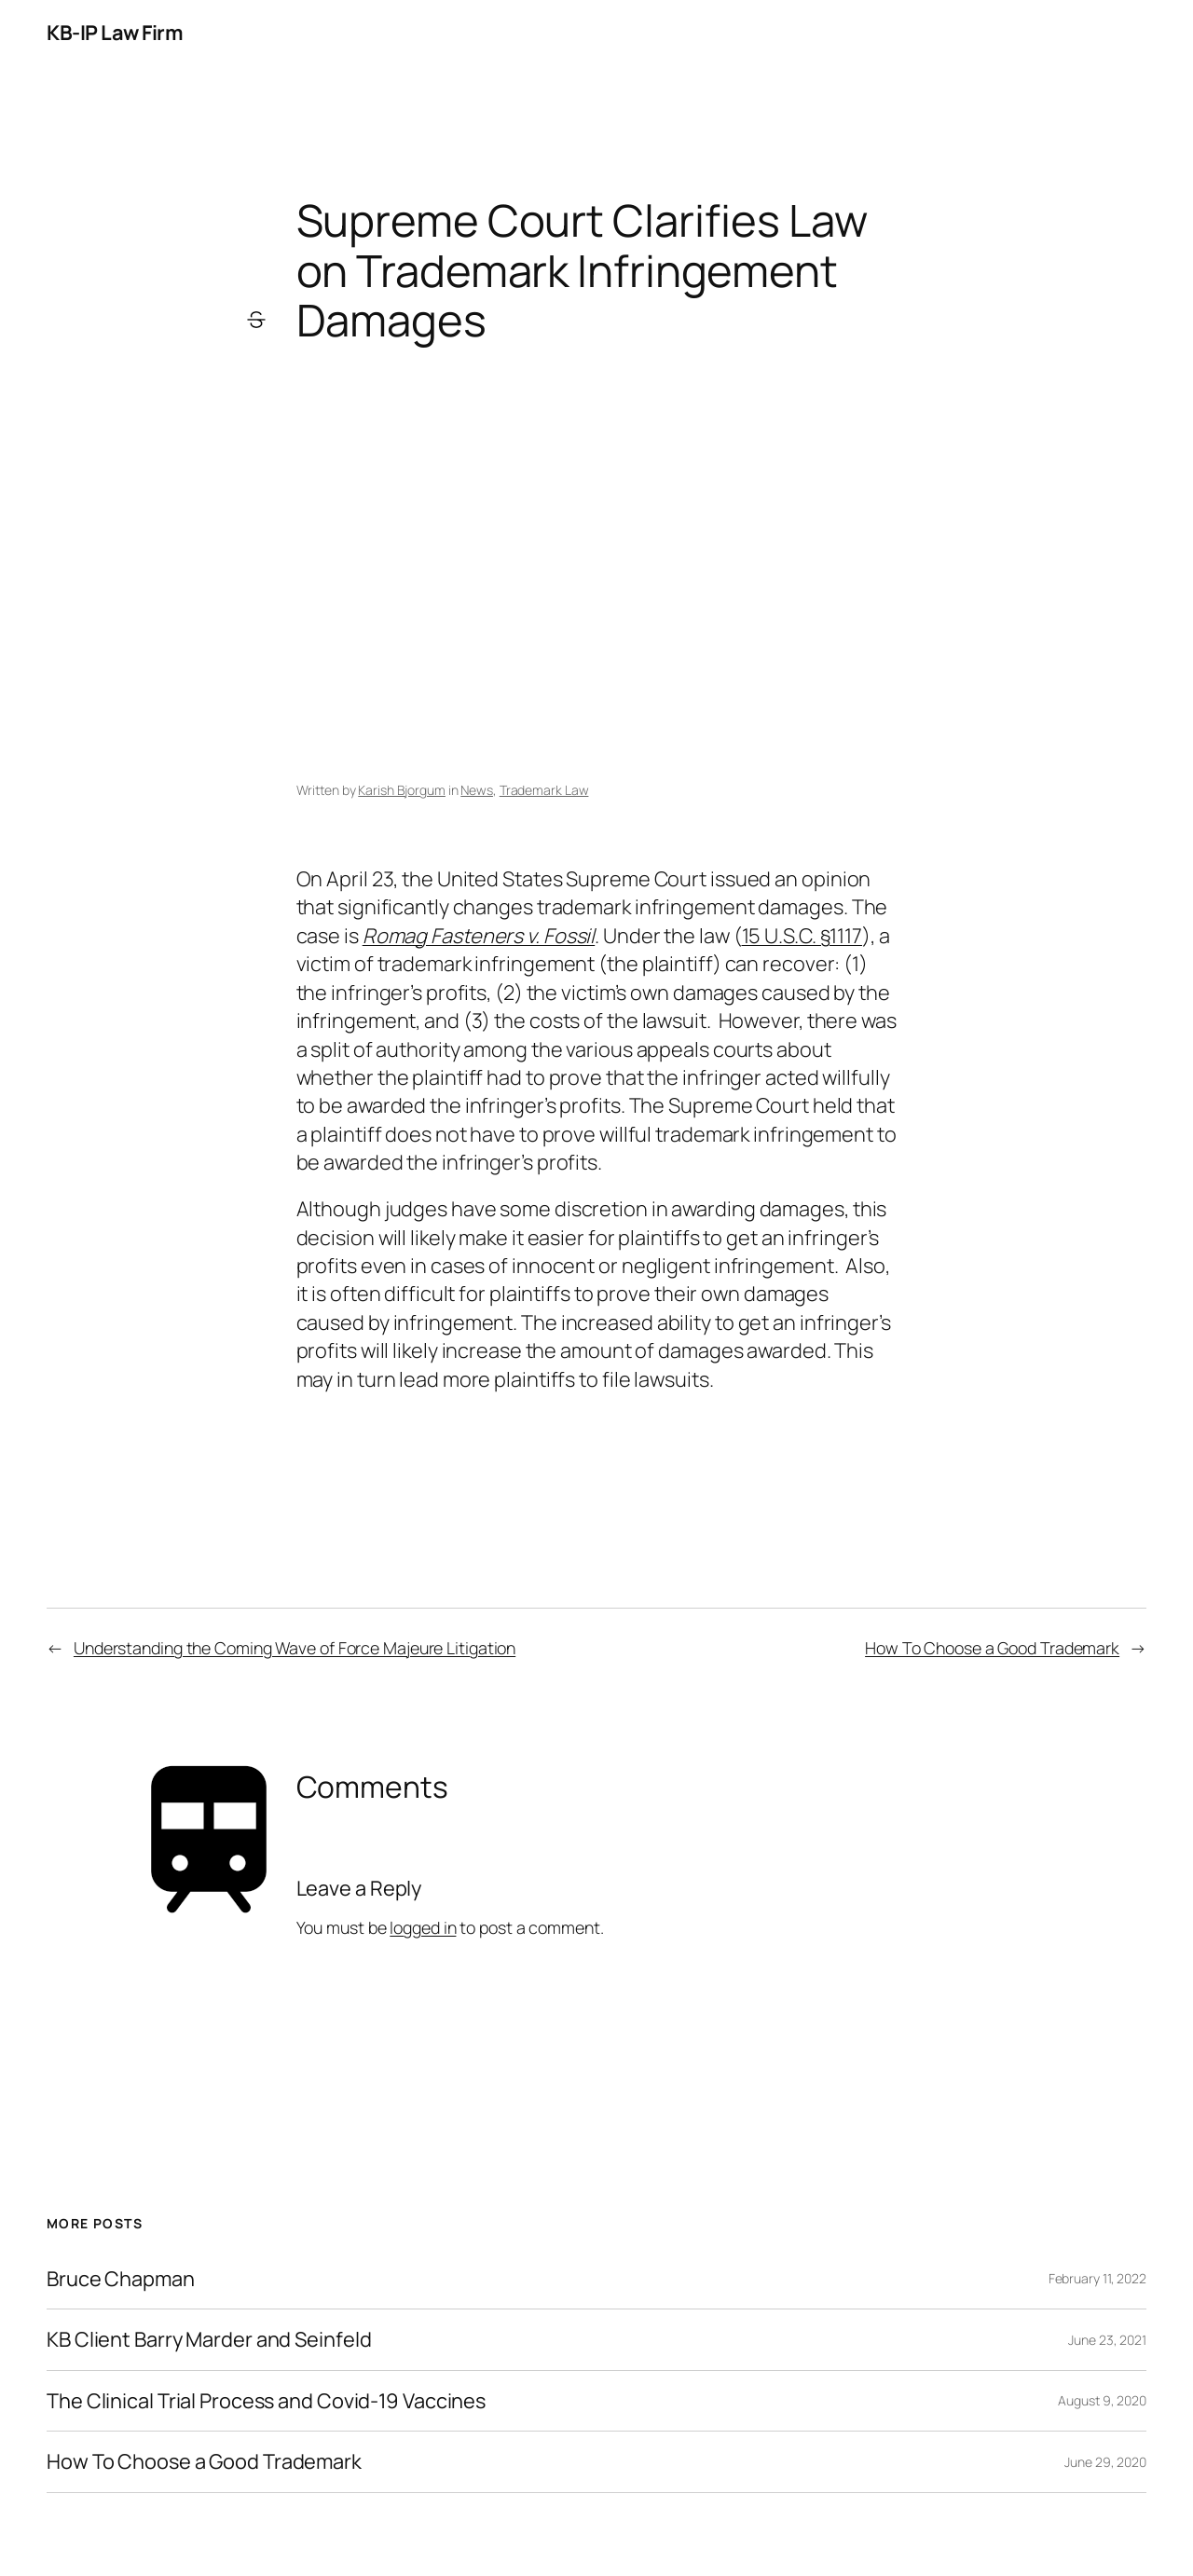  Describe the element at coordinates (256, 320) in the screenshot. I see `apply strikethrough formatting to selected text` at that location.